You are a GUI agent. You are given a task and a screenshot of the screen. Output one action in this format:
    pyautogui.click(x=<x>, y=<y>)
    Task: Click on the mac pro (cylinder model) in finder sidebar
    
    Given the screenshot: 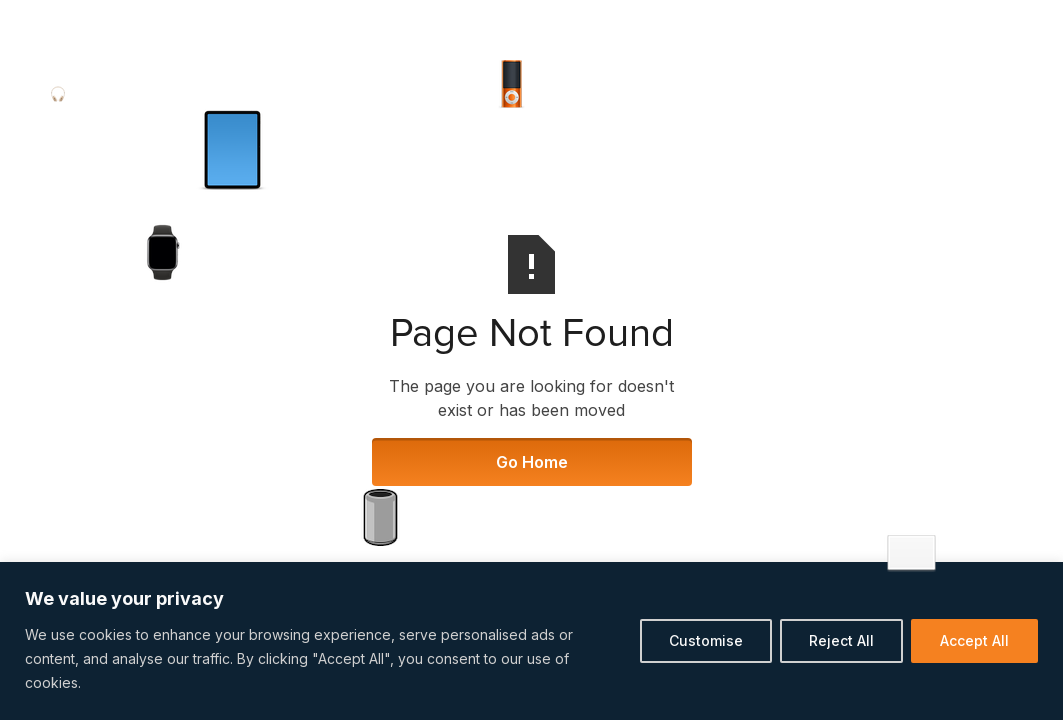 What is the action you would take?
    pyautogui.click(x=380, y=517)
    